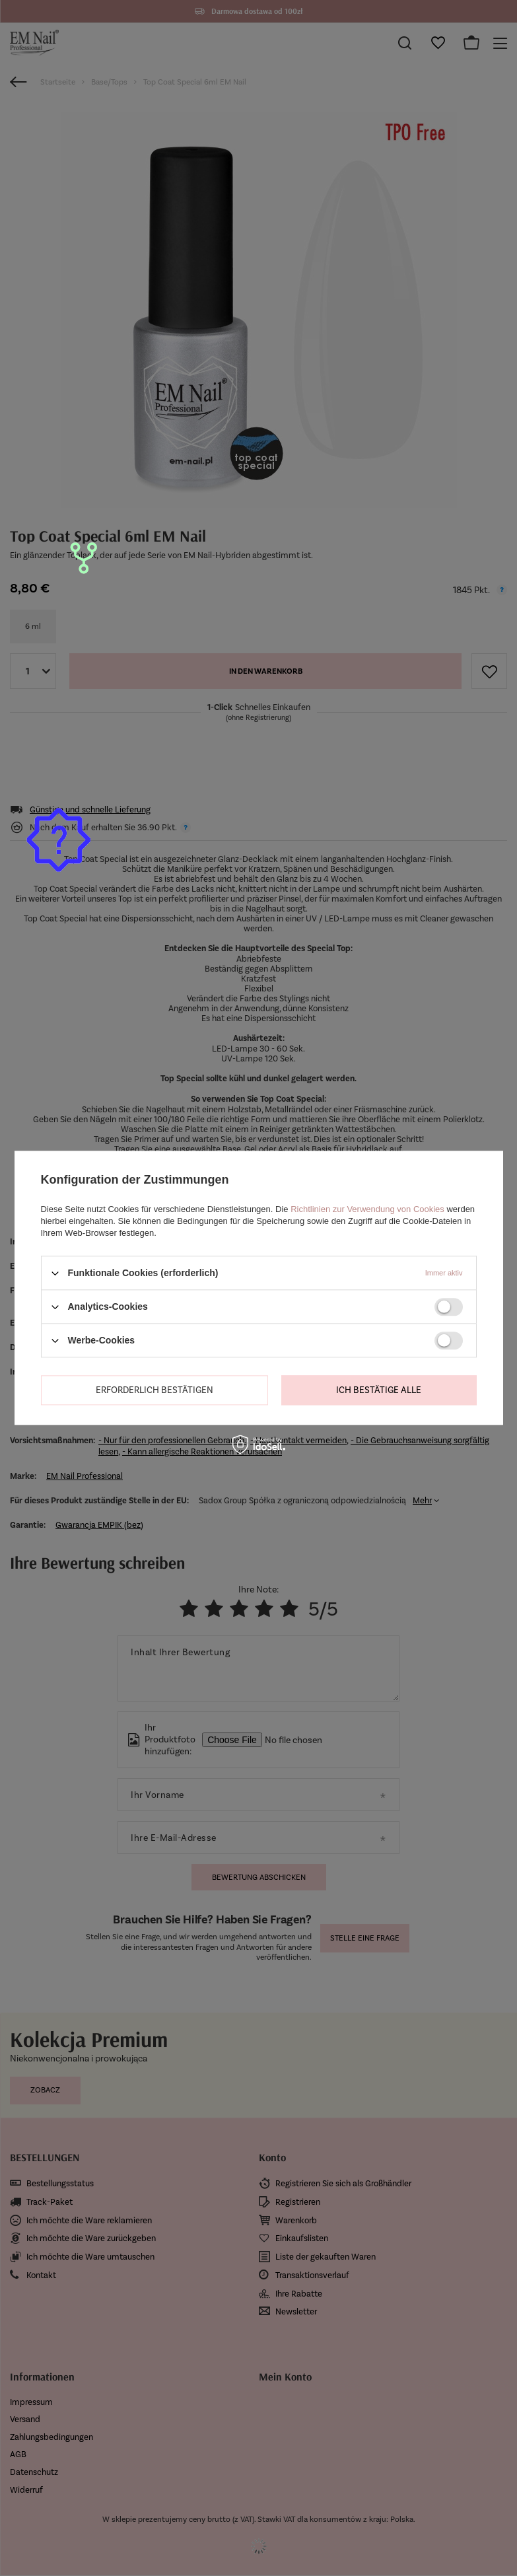  Describe the element at coordinates (83, 557) in the screenshot. I see `fork a repository` at that location.